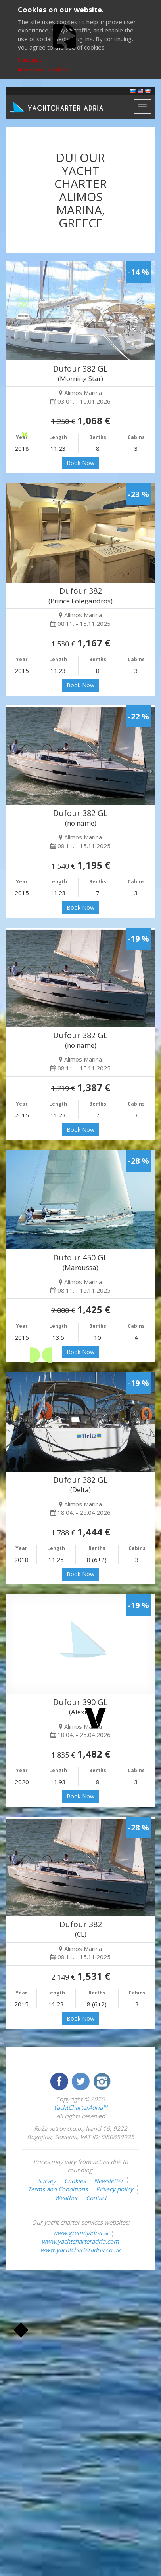 This screenshot has height=2576, width=161. Describe the element at coordinates (21, 2330) in the screenshot. I see `open kedro data pipeline application` at that location.